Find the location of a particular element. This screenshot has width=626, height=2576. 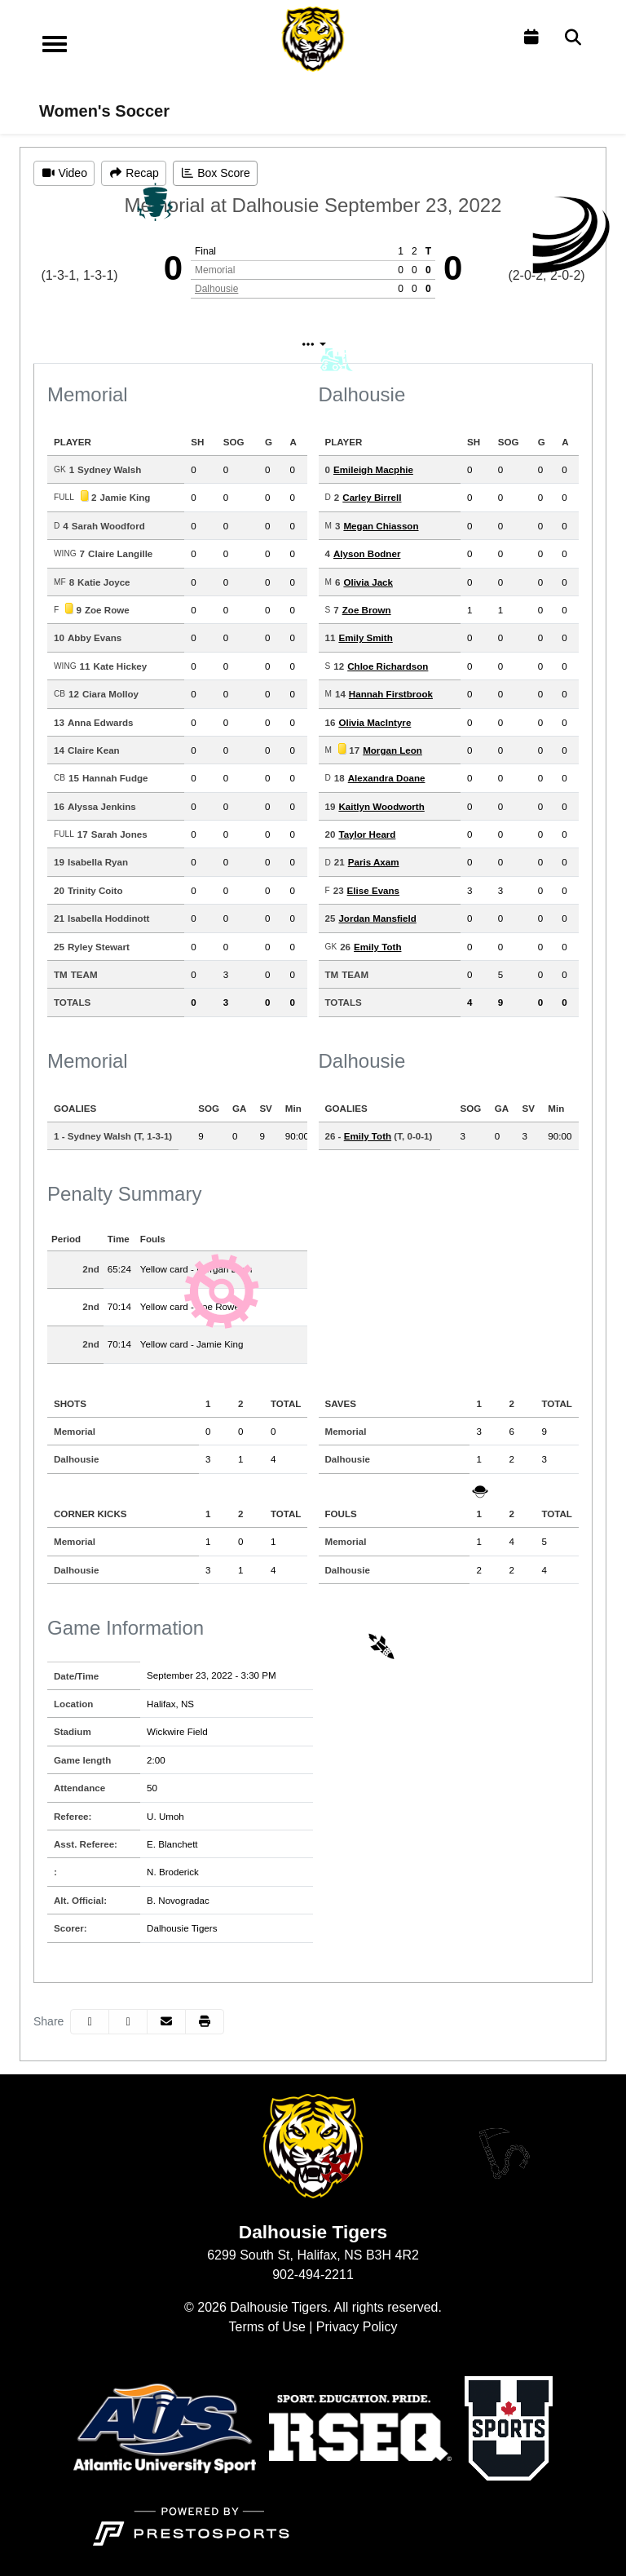

access food or restaurant options in a game is located at coordinates (155, 201).